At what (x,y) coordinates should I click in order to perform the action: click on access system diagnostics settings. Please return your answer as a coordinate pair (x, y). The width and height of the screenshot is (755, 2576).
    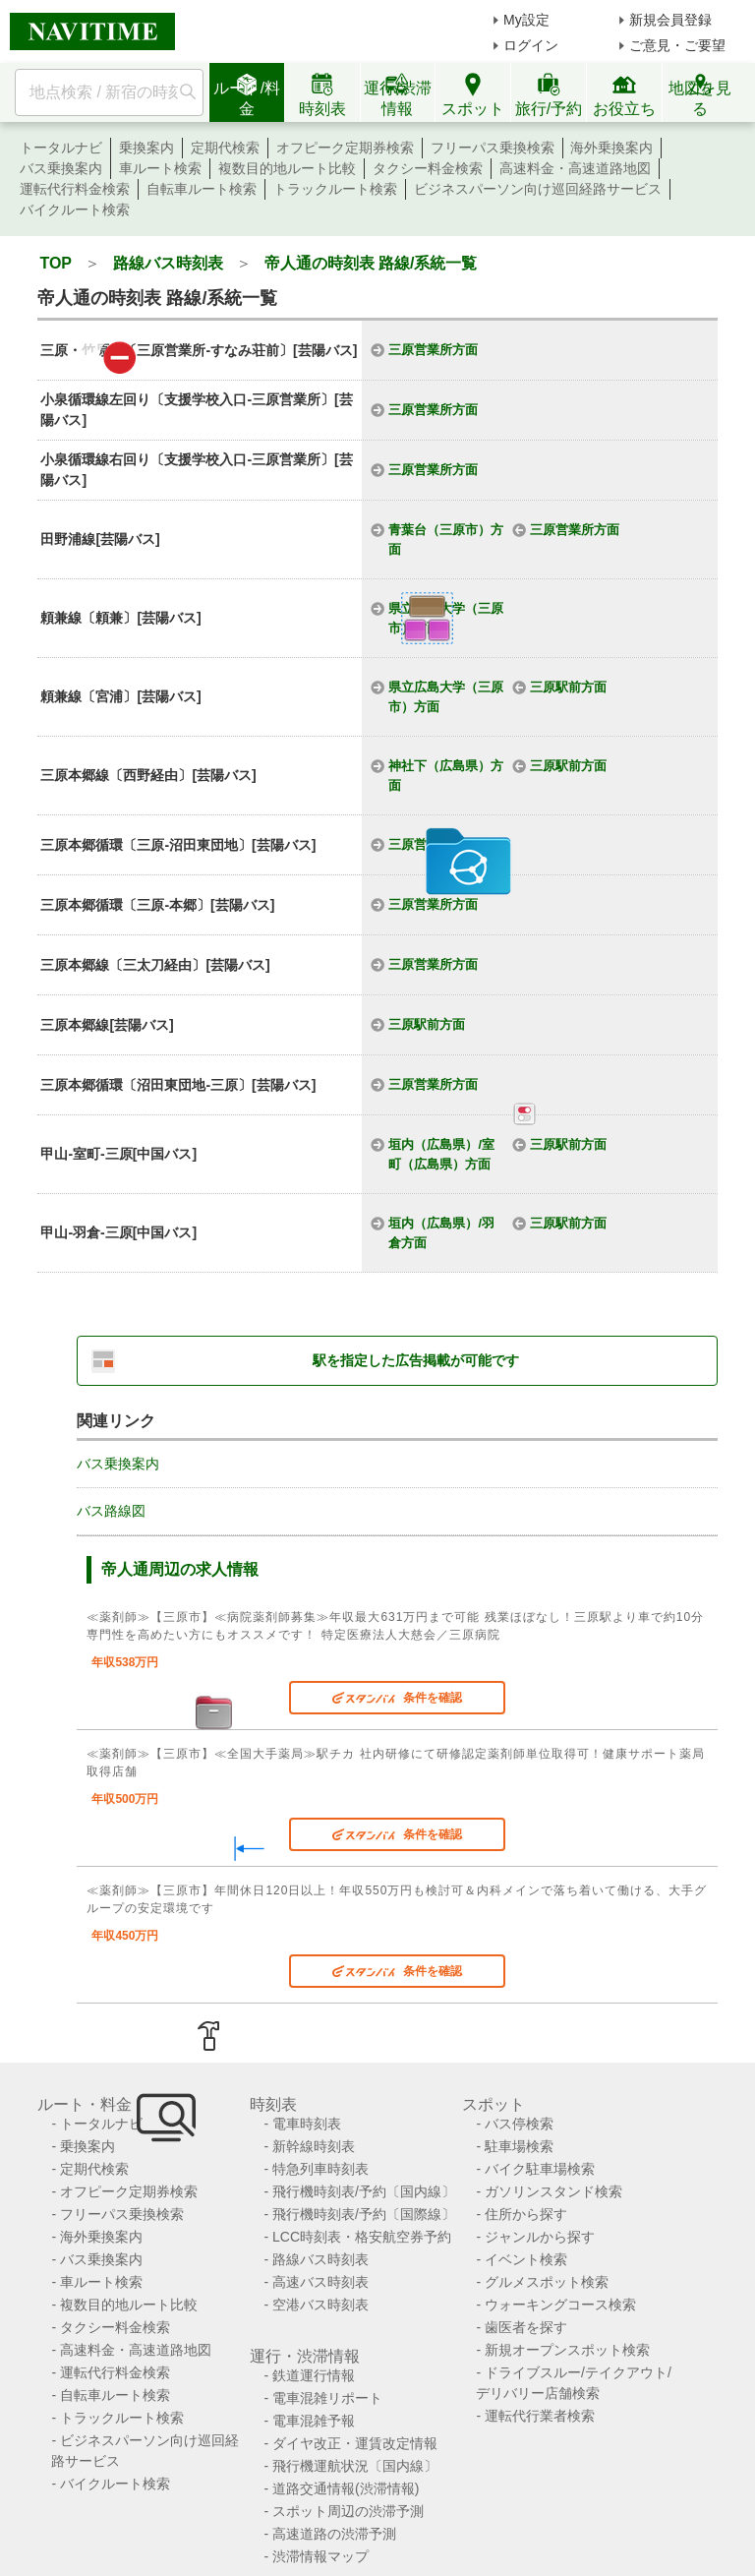
    Looking at the image, I should click on (166, 2116).